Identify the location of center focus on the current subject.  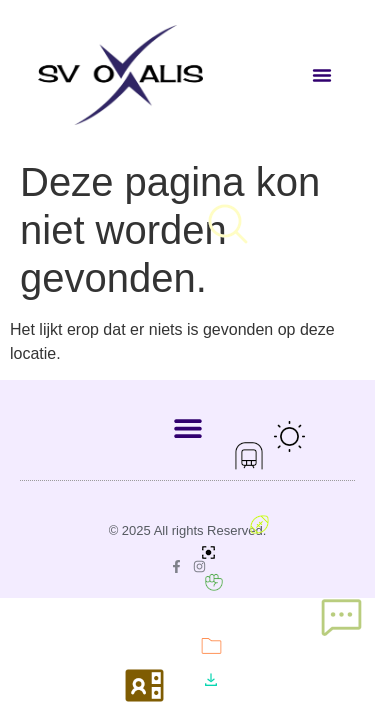
(208, 552).